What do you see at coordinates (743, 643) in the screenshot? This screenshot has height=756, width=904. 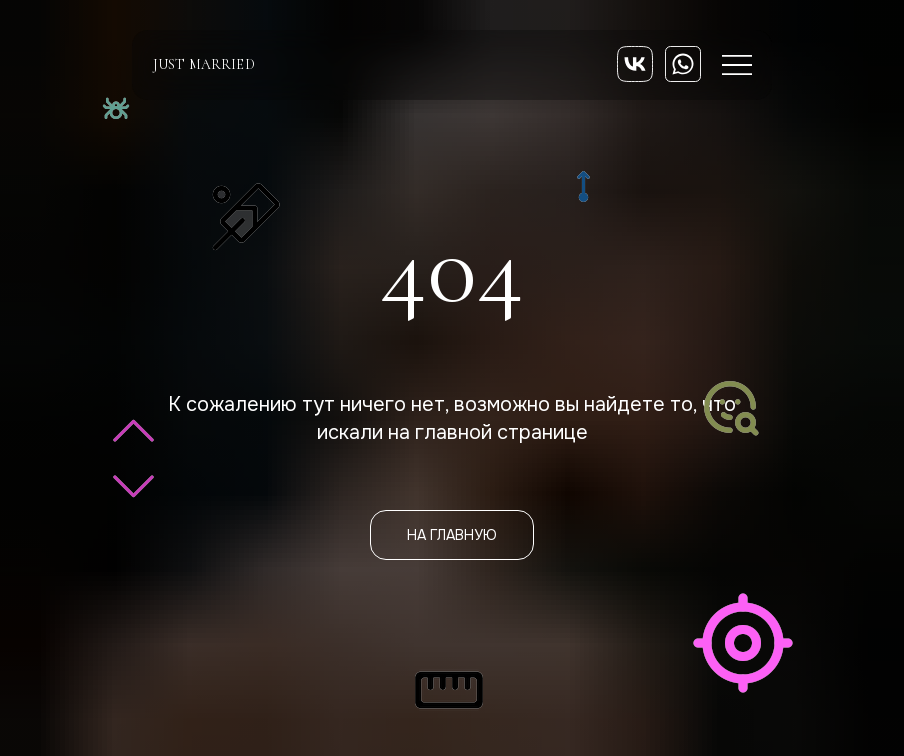 I see `center map on current location` at bounding box center [743, 643].